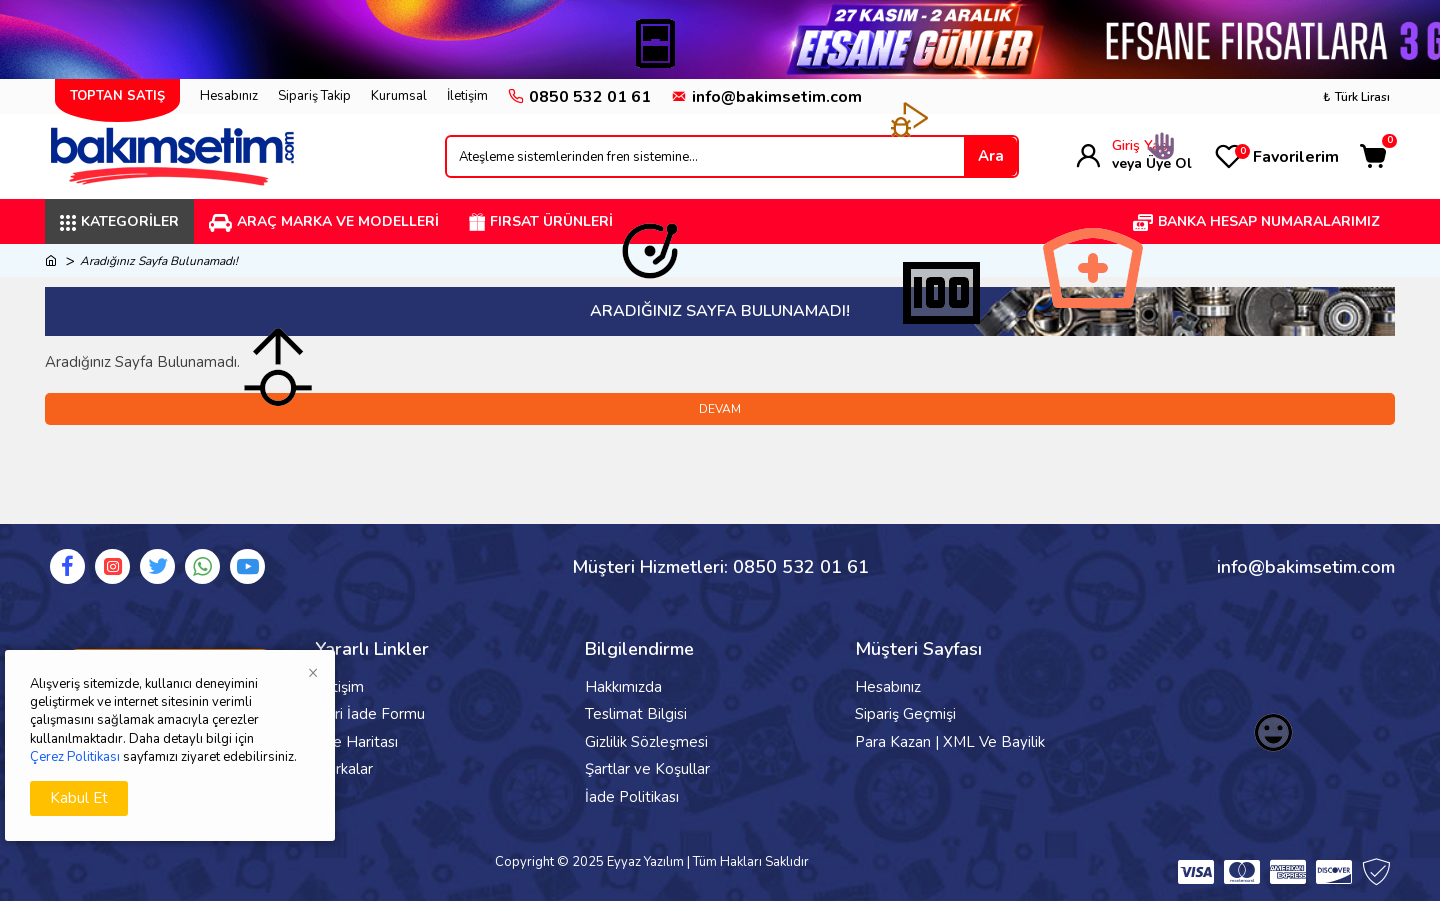 Image resolution: width=1440 pixels, height=901 pixels. Describe the element at coordinates (655, 43) in the screenshot. I see `view window sensor status` at that location.